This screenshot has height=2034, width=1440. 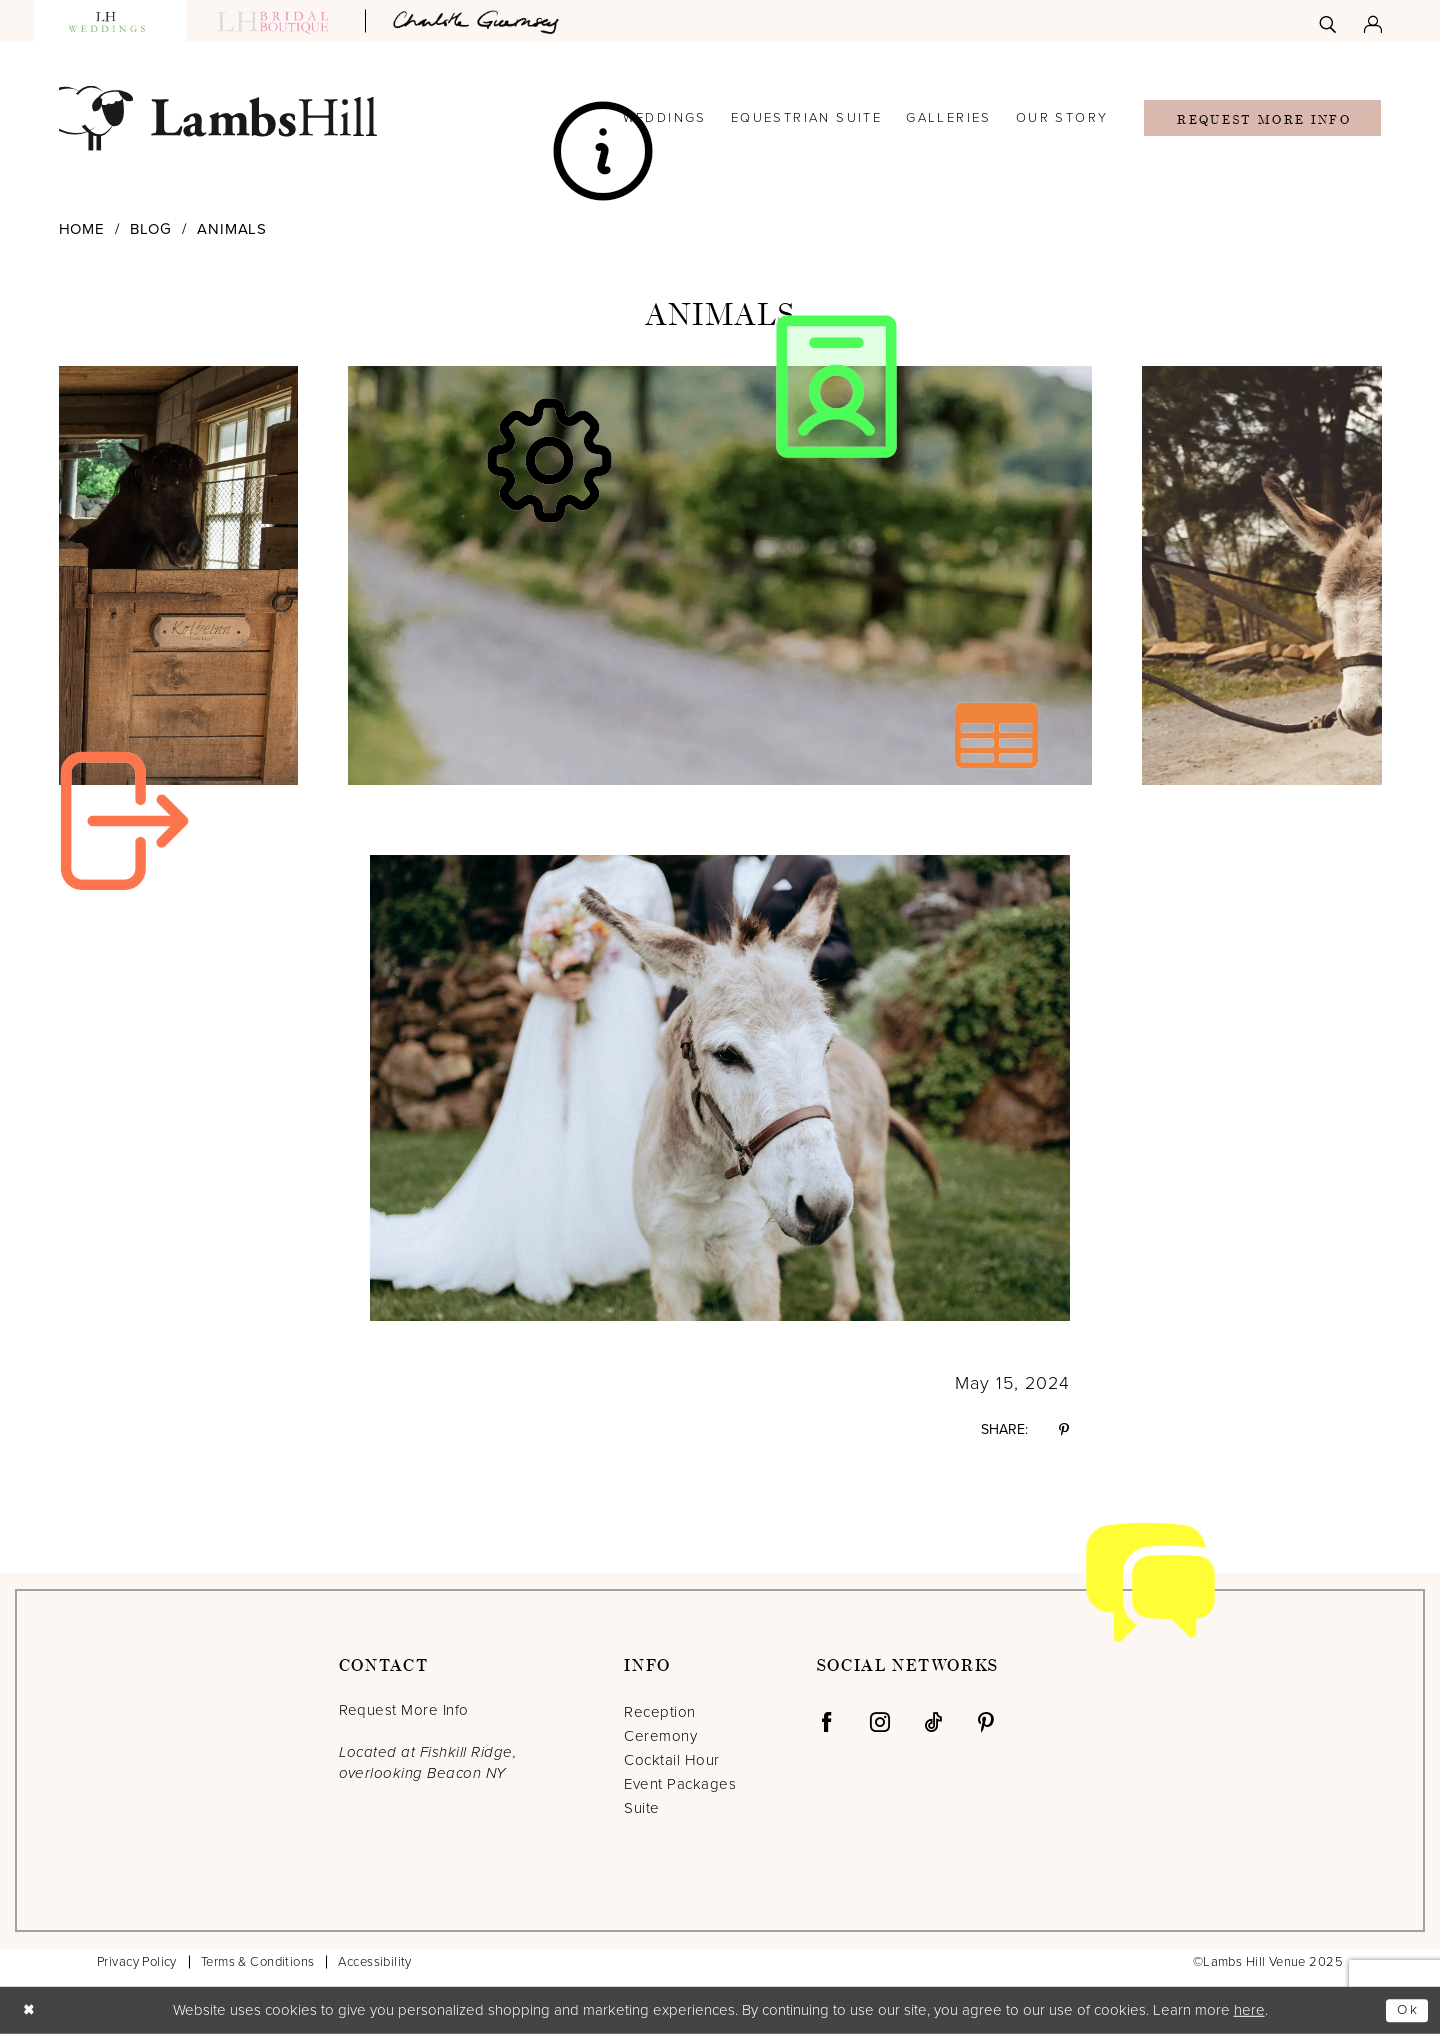 I want to click on view your profile or identification details, so click(x=836, y=386).